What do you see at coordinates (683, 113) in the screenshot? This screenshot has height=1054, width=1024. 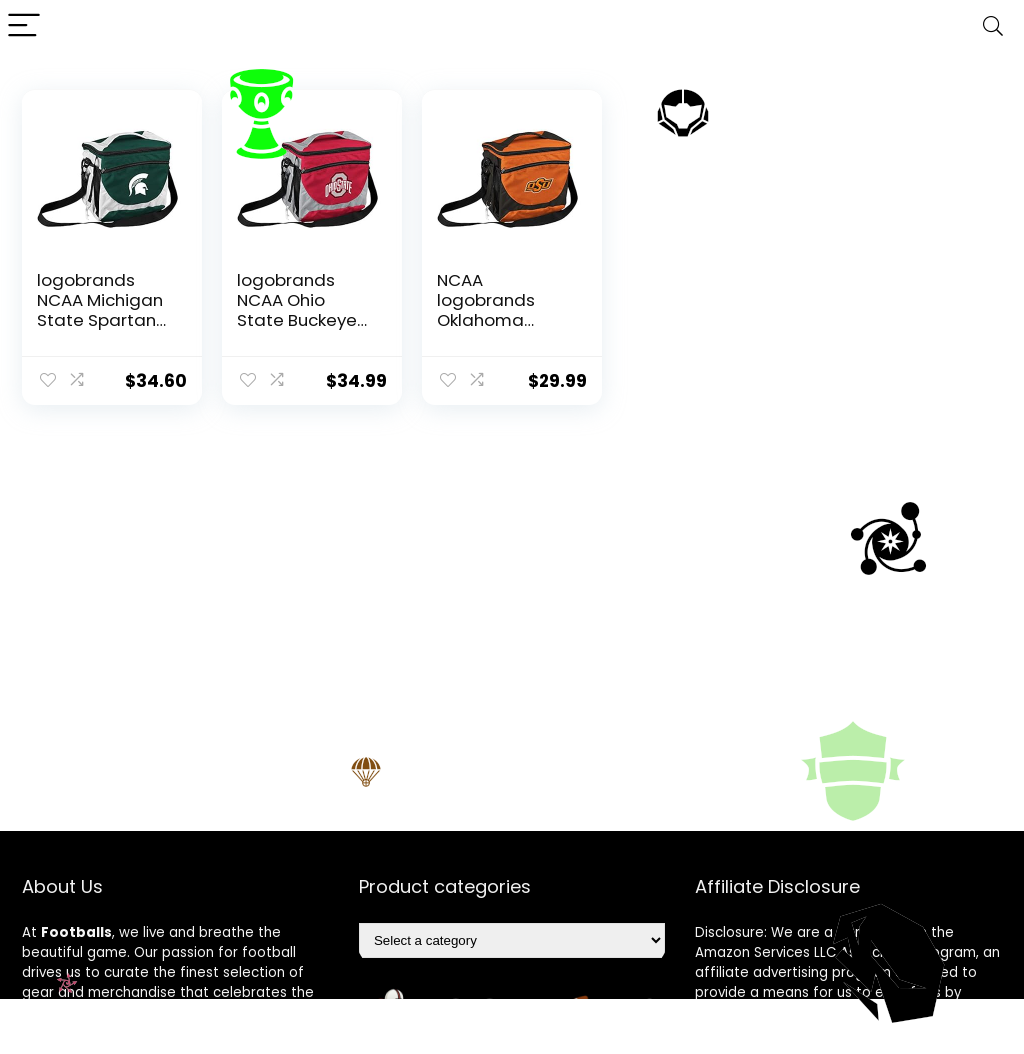 I see `launch Metroid or Samus-themed game content` at bounding box center [683, 113].